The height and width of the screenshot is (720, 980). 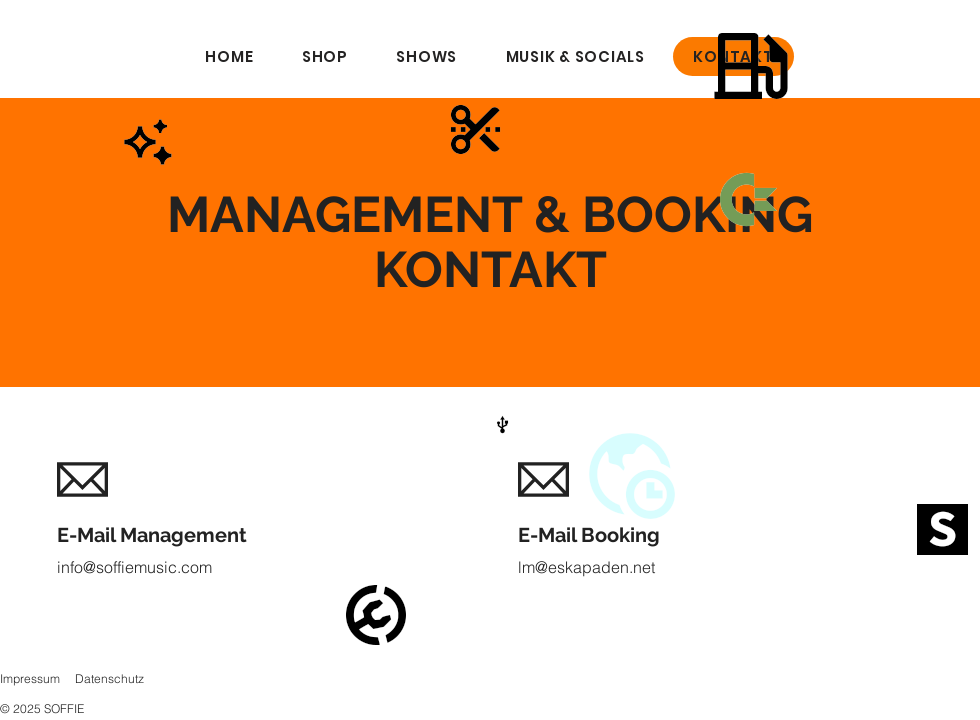 I want to click on visit the Modrinth website or platform, so click(x=376, y=615).